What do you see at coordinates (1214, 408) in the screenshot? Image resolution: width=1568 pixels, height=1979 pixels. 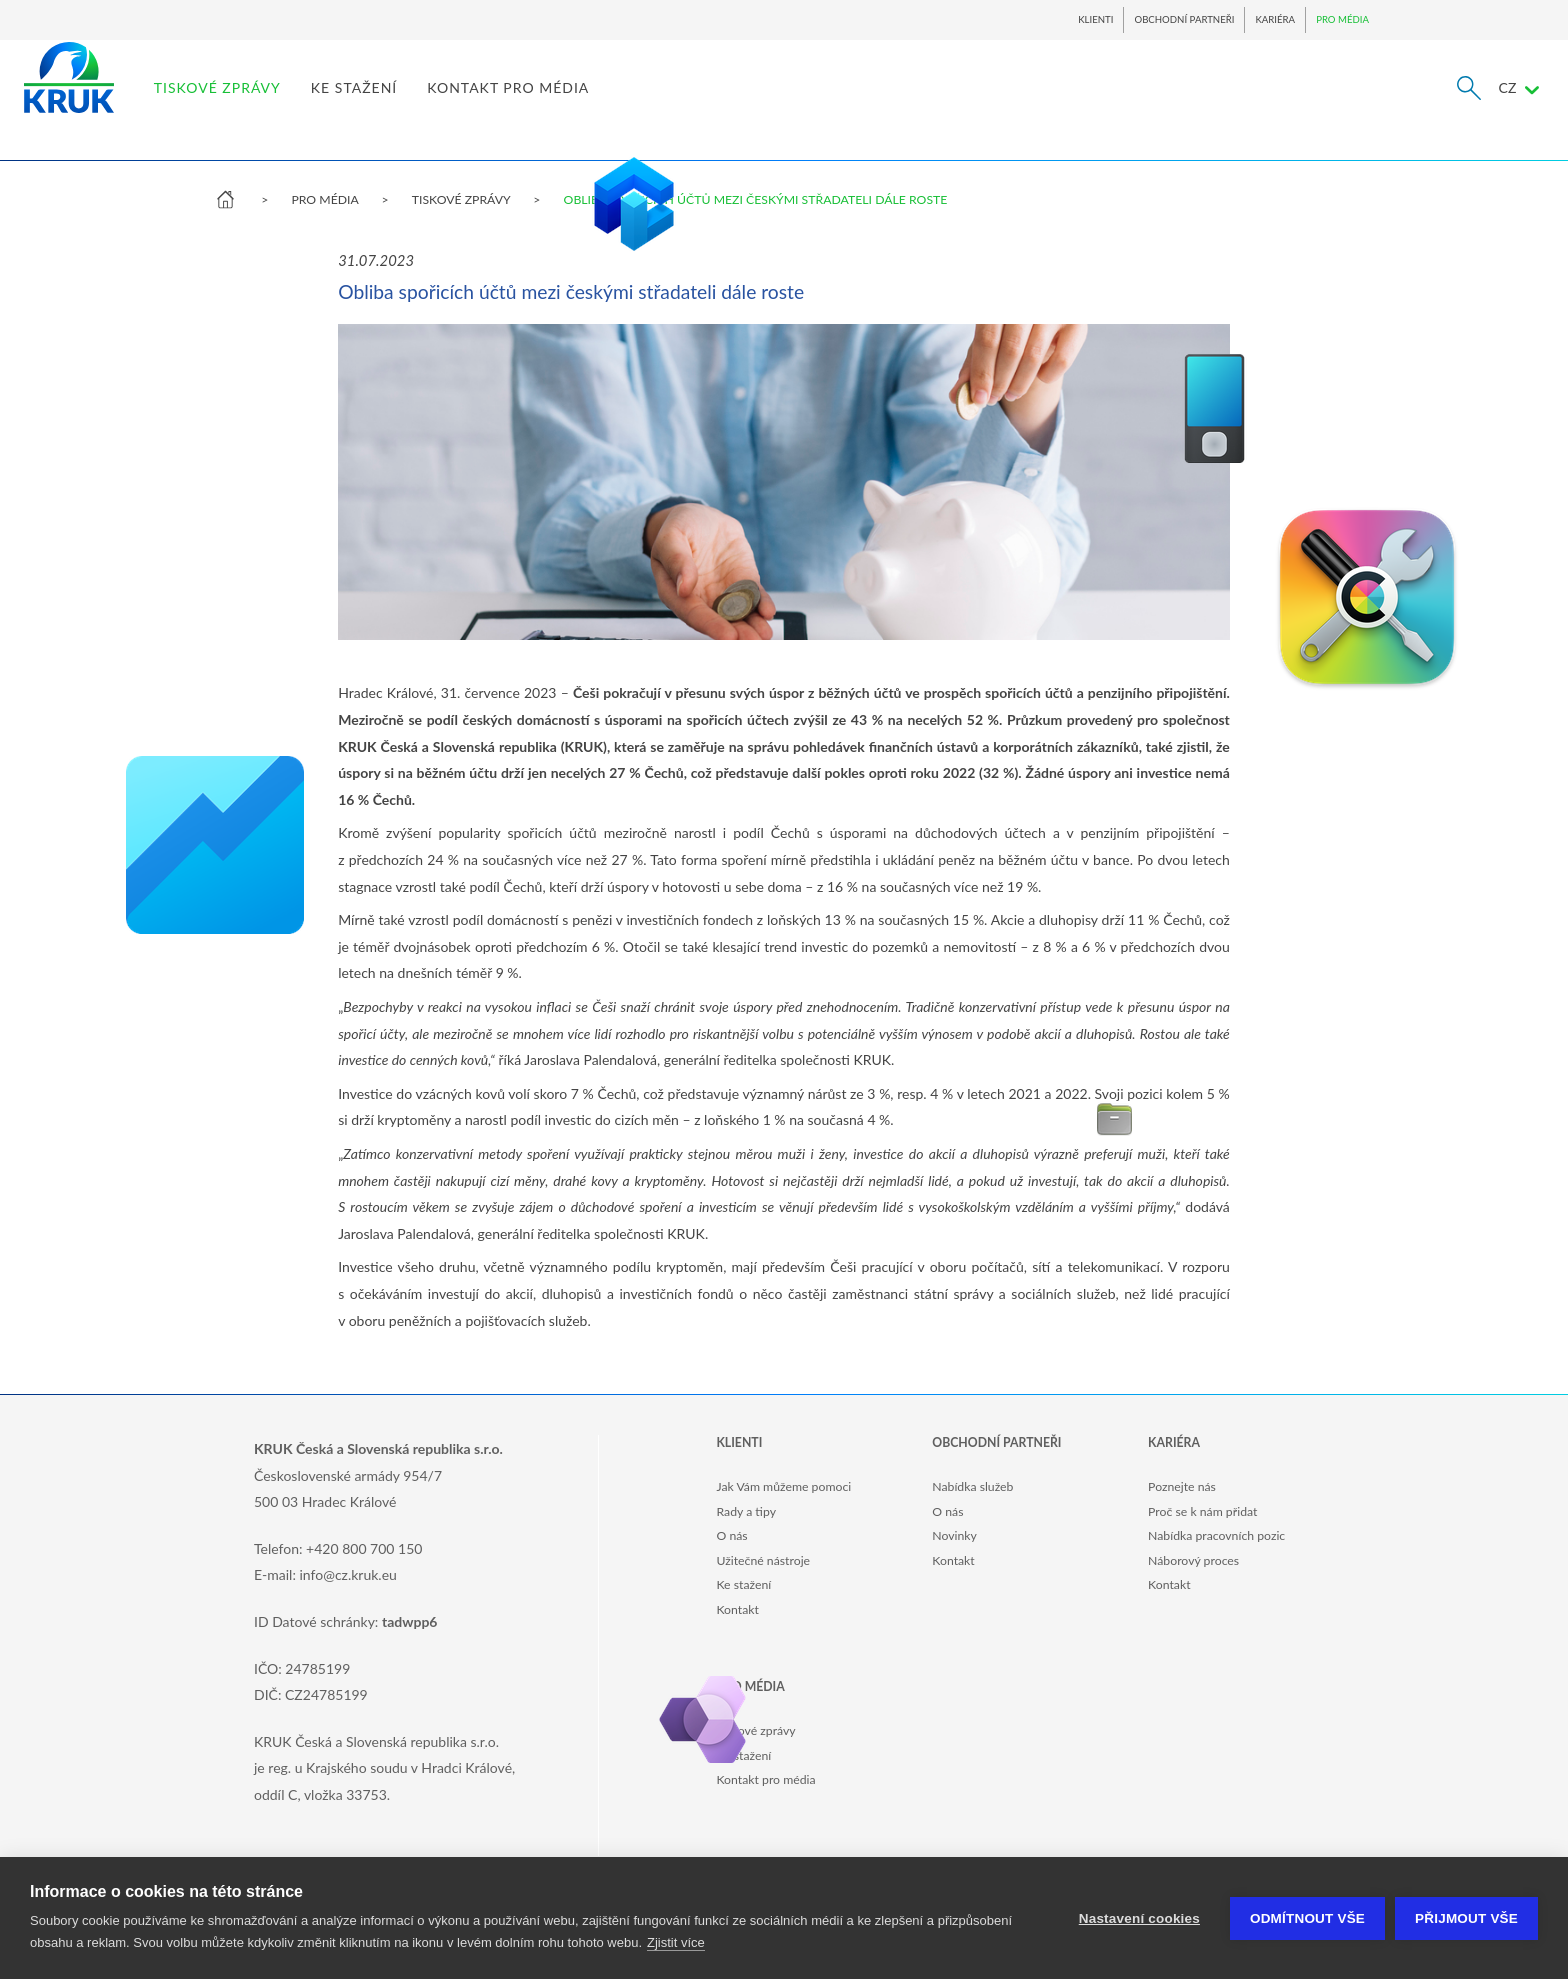 I see `access portable media player settings` at bounding box center [1214, 408].